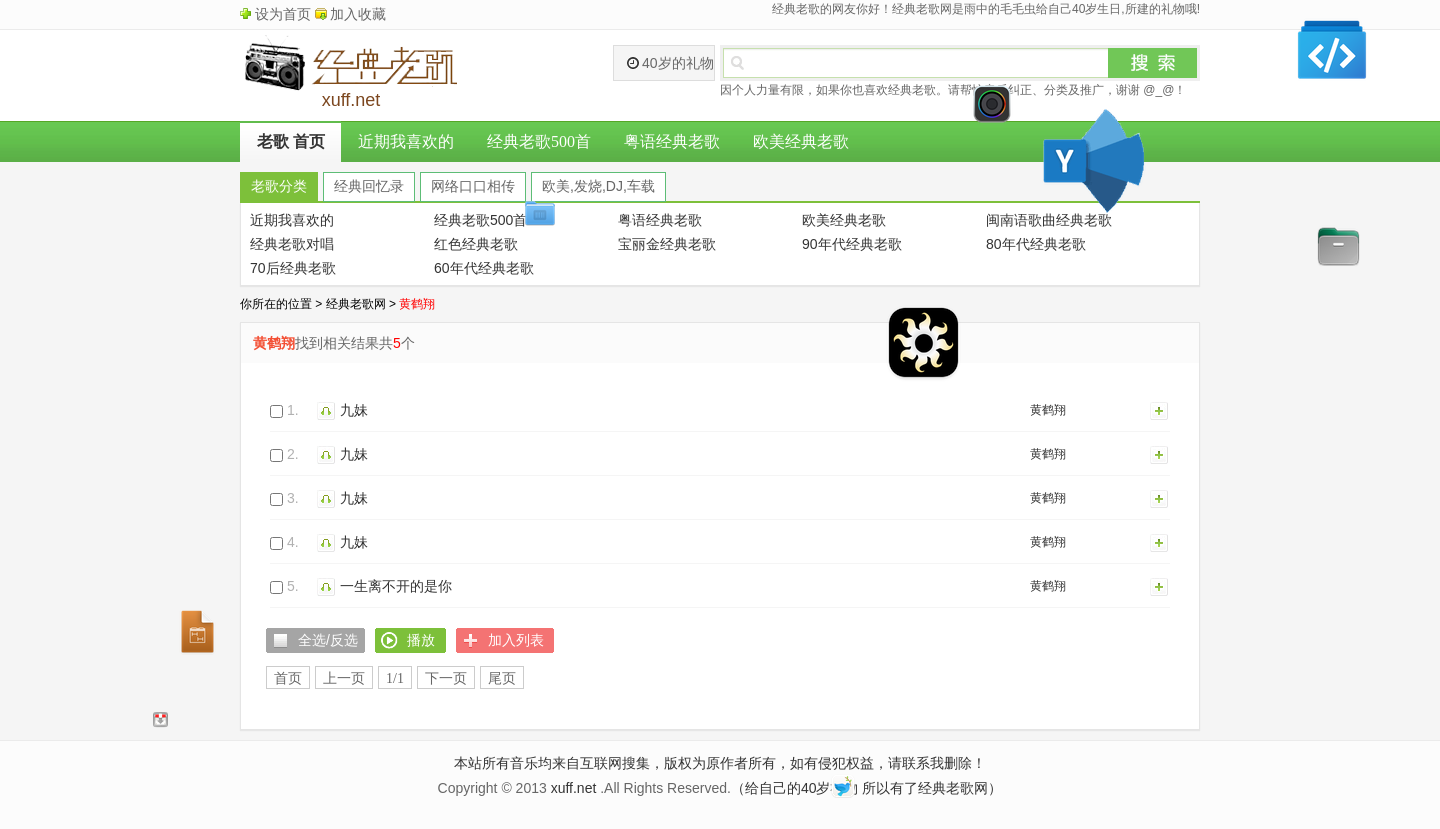 The width and height of the screenshot is (1440, 829). I want to click on a kplato project management file, so click(197, 632).